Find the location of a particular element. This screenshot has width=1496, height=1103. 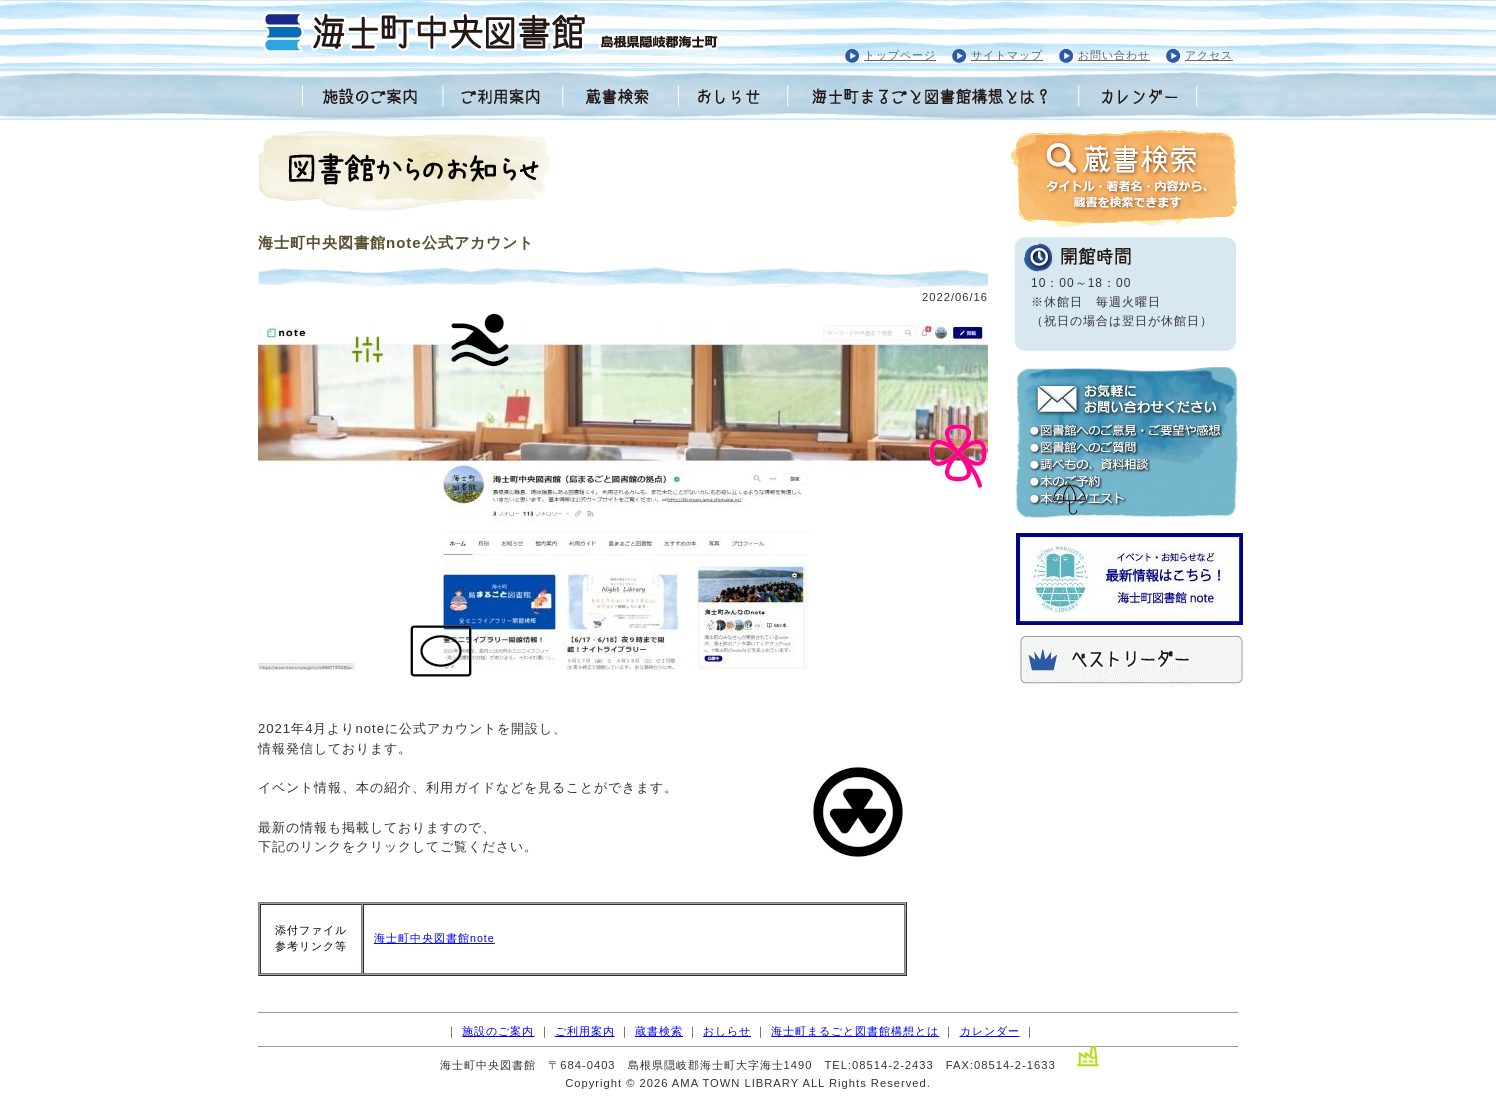

adjust settings or preferences is located at coordinates (367, 349).